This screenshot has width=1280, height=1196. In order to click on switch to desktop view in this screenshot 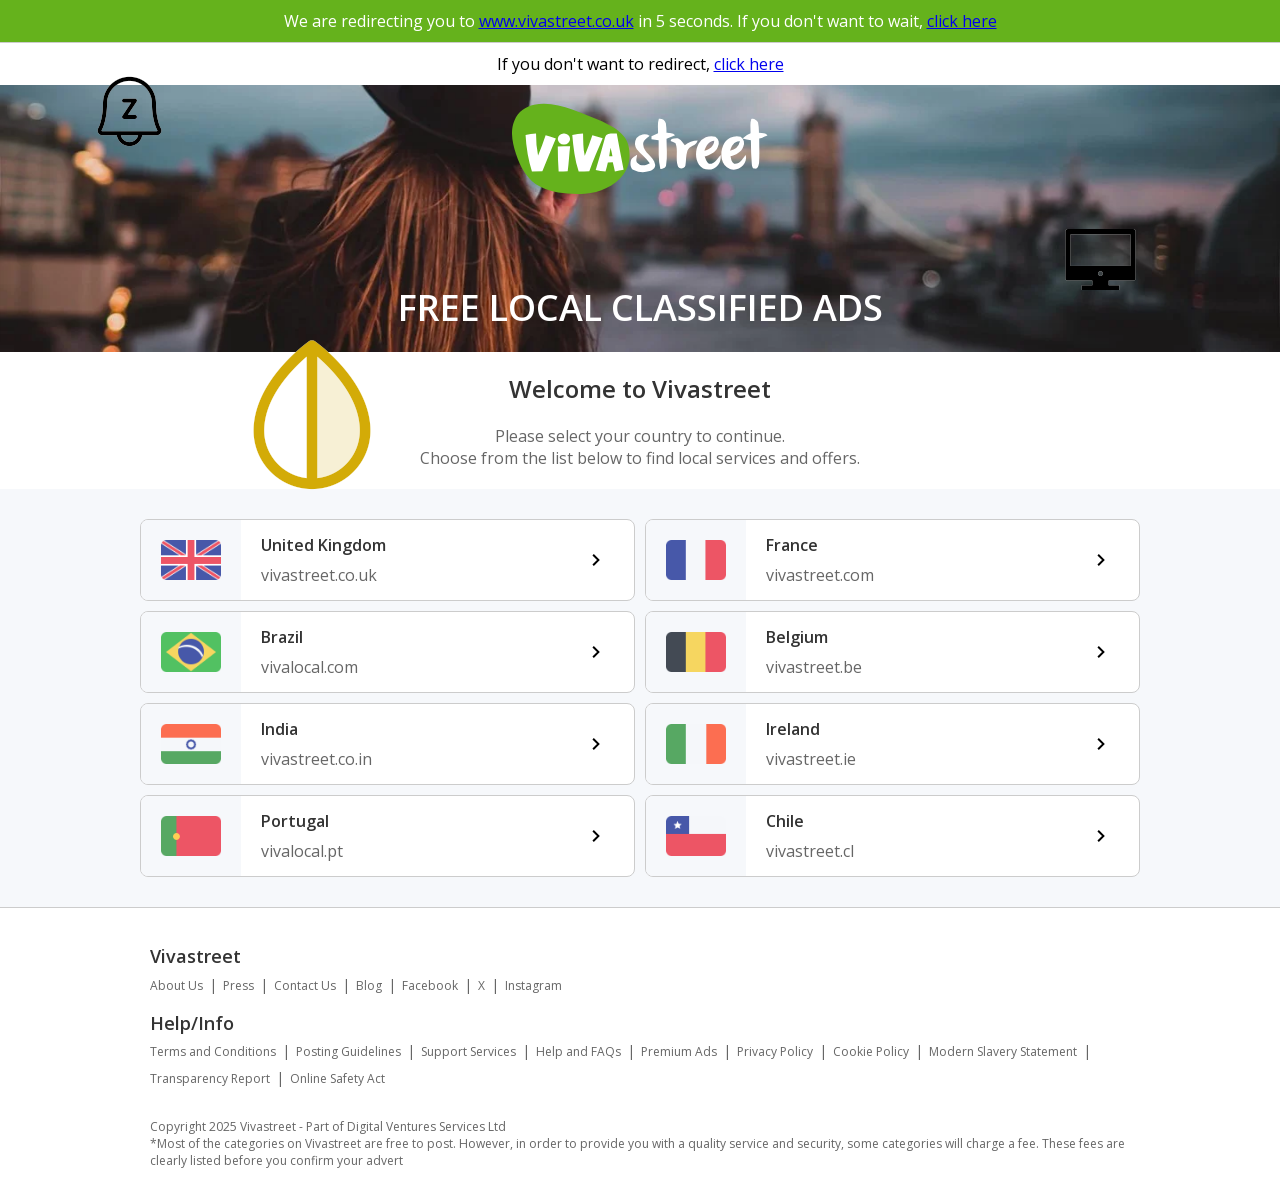, I will do `click(1100, 259)`.